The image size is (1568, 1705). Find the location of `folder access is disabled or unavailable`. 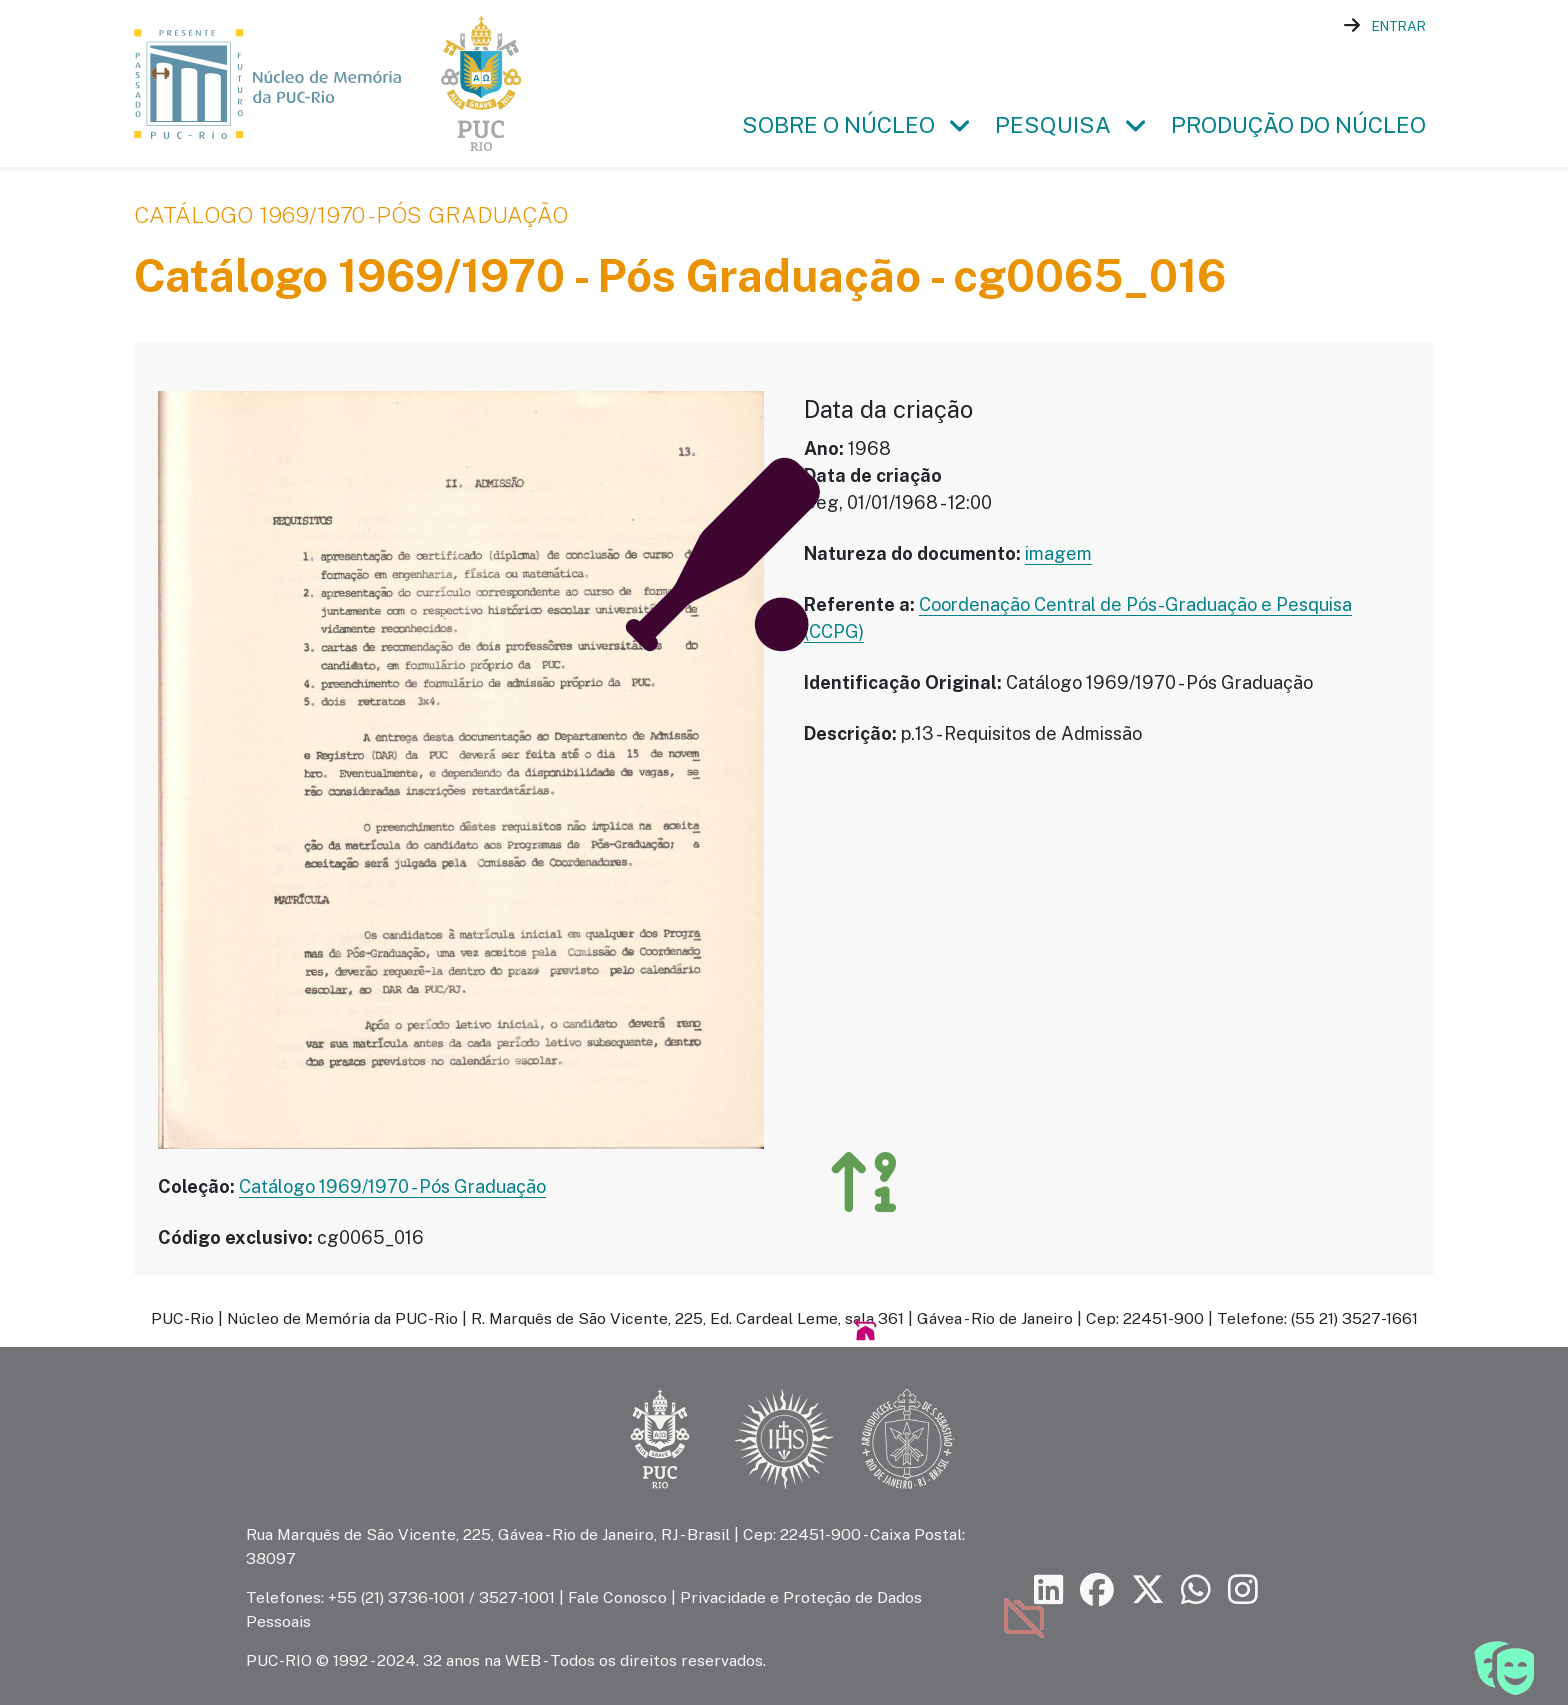

folder access is disabled or unavailable is located at coordinates (1024, 1618).